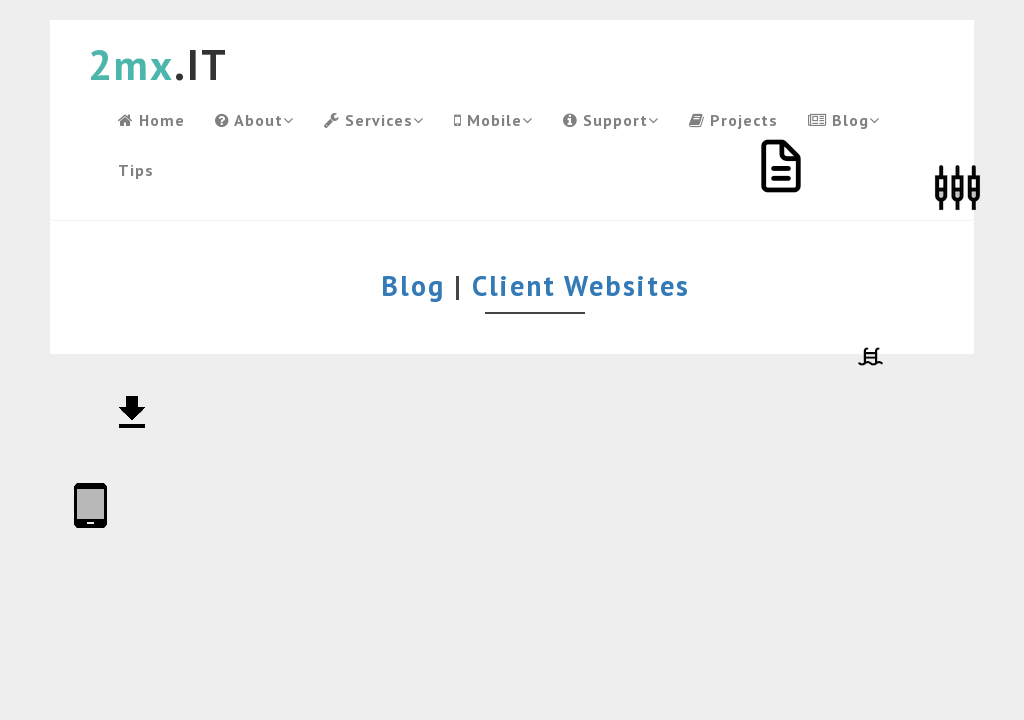 The height and width of the screenshot is (720, 1024). What do you see at coordinates (870, 356) in the screenshot?
I see `access pool or swimming area information` at bounding box center [870, 356].